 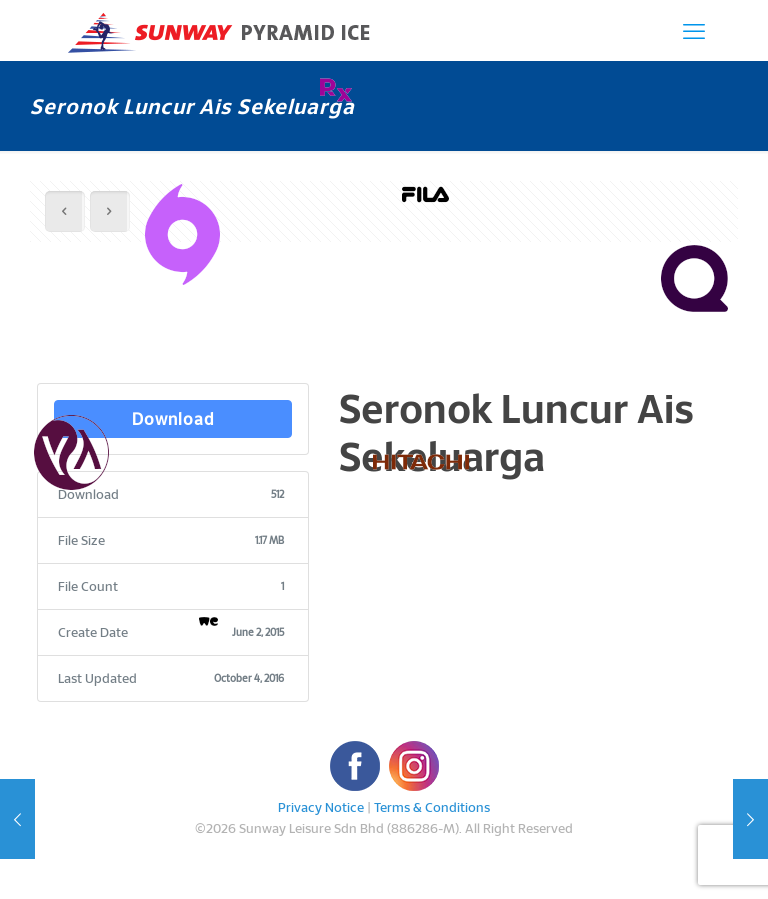 What do you see at coordinates (421, 462) in the screenshot?
I see `hitachi brand logo` at bounding box center [421, 462].